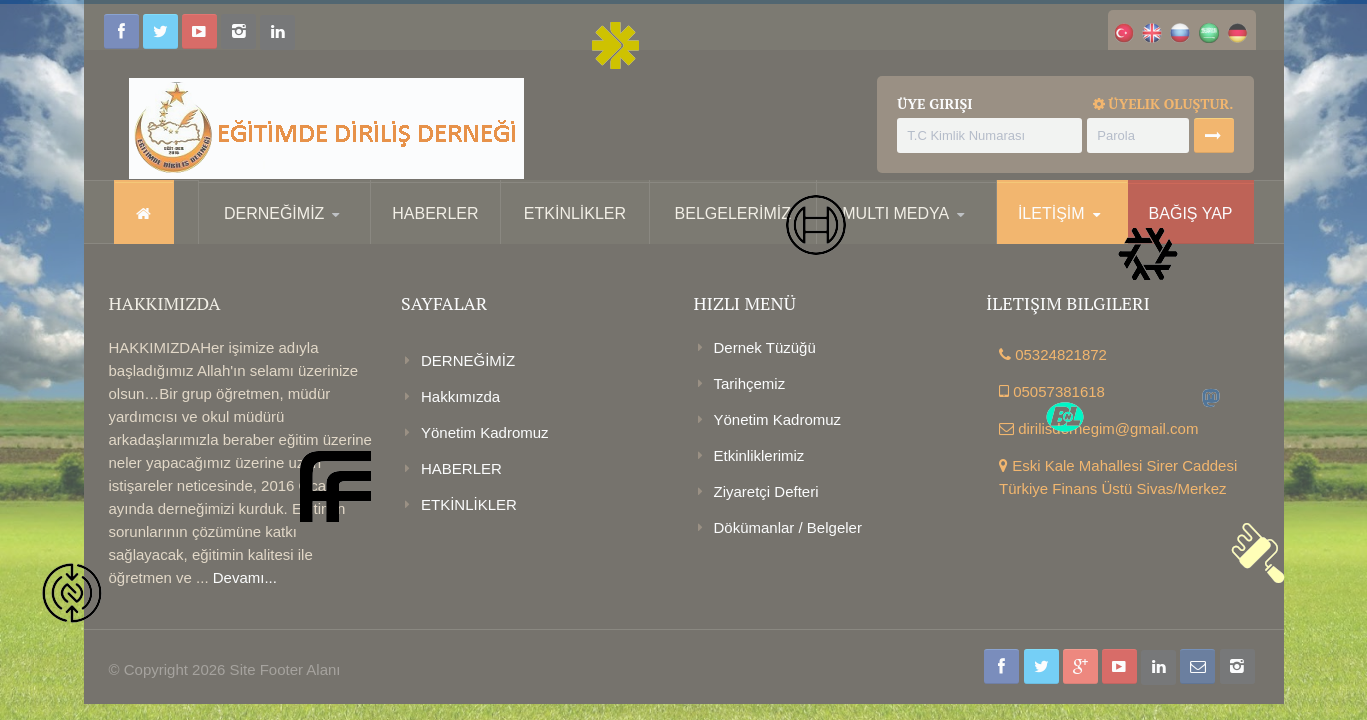  What do you see at coordinates (1211, 398) in the screenshot?
I see `open mastodon app` at bounding box center [1211, 398].